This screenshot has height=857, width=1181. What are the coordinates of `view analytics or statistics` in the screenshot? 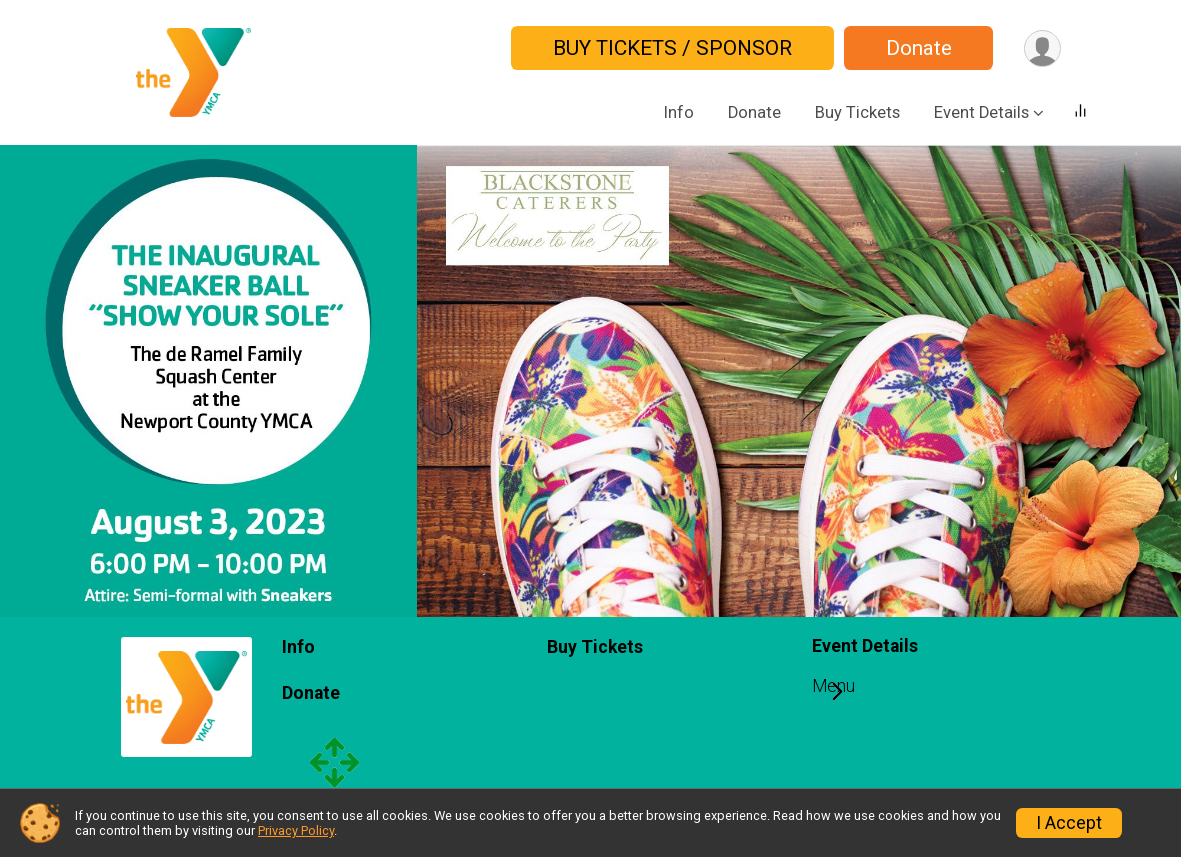 It's located at (1080, 110).